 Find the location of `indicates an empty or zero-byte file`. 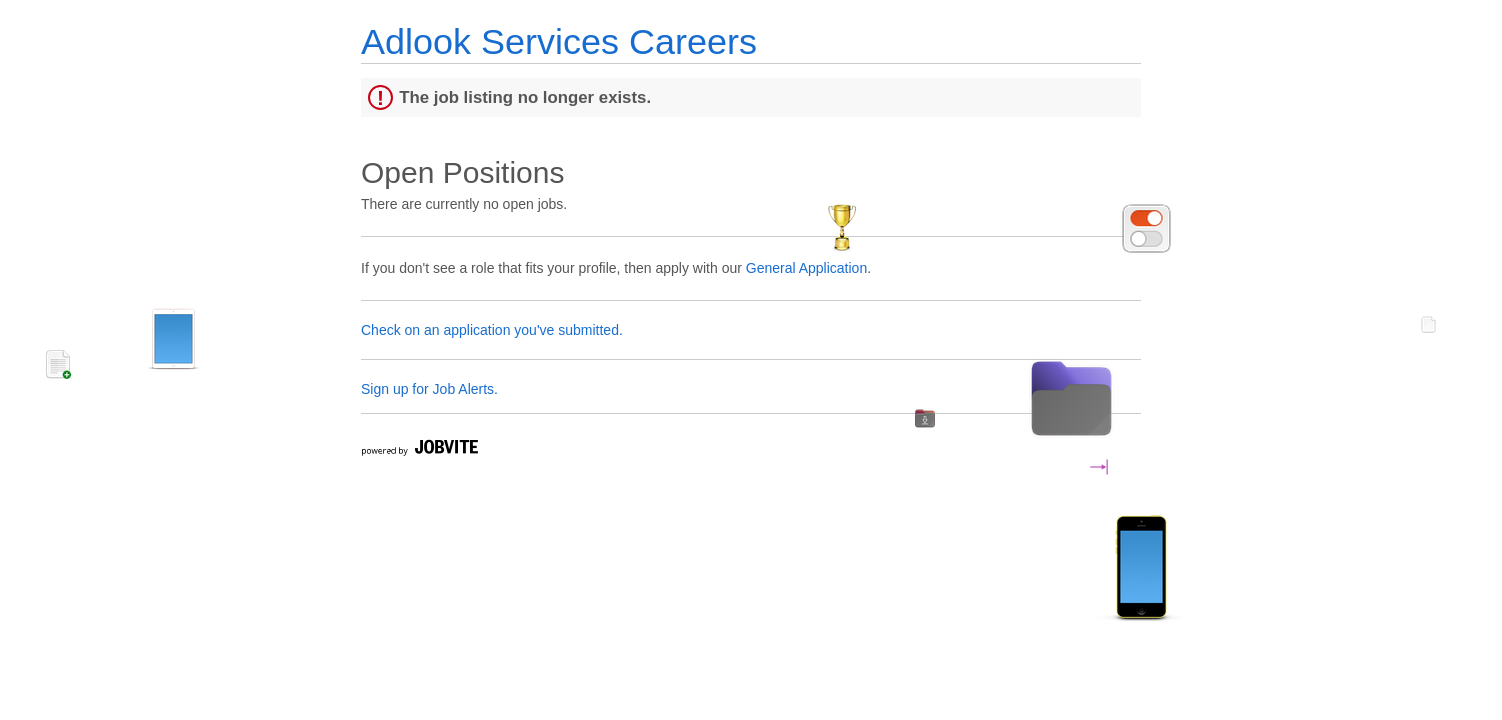

indicates an empty or zero-byte file is located at coordinates (1428, 324).